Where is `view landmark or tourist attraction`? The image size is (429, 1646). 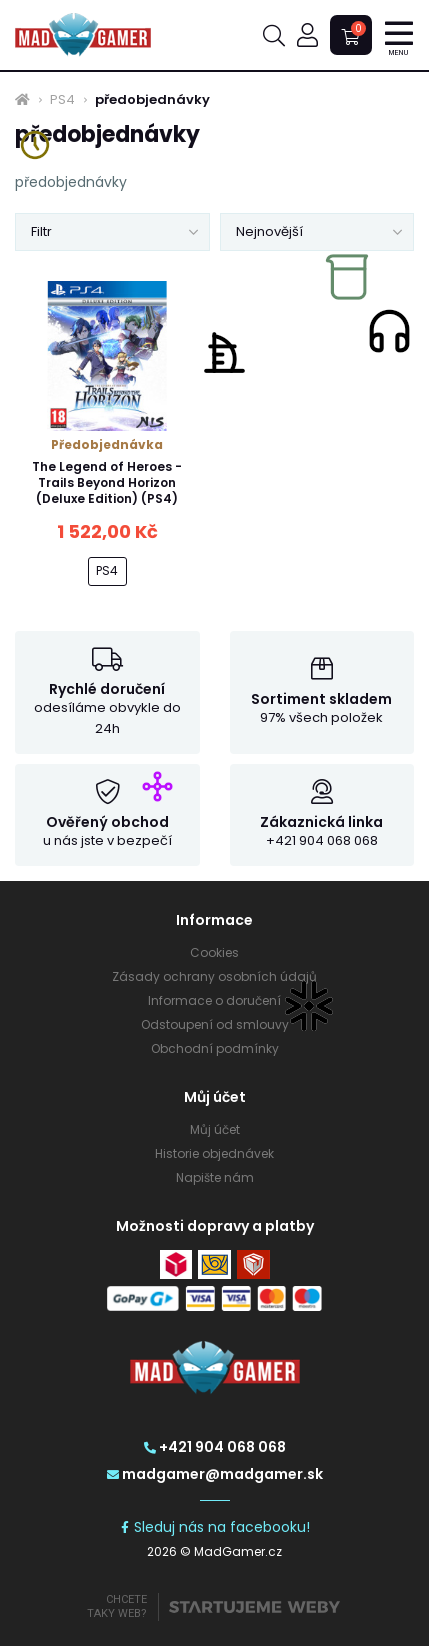 view landmark or tourist attraction is located at coordinates (224, 352).